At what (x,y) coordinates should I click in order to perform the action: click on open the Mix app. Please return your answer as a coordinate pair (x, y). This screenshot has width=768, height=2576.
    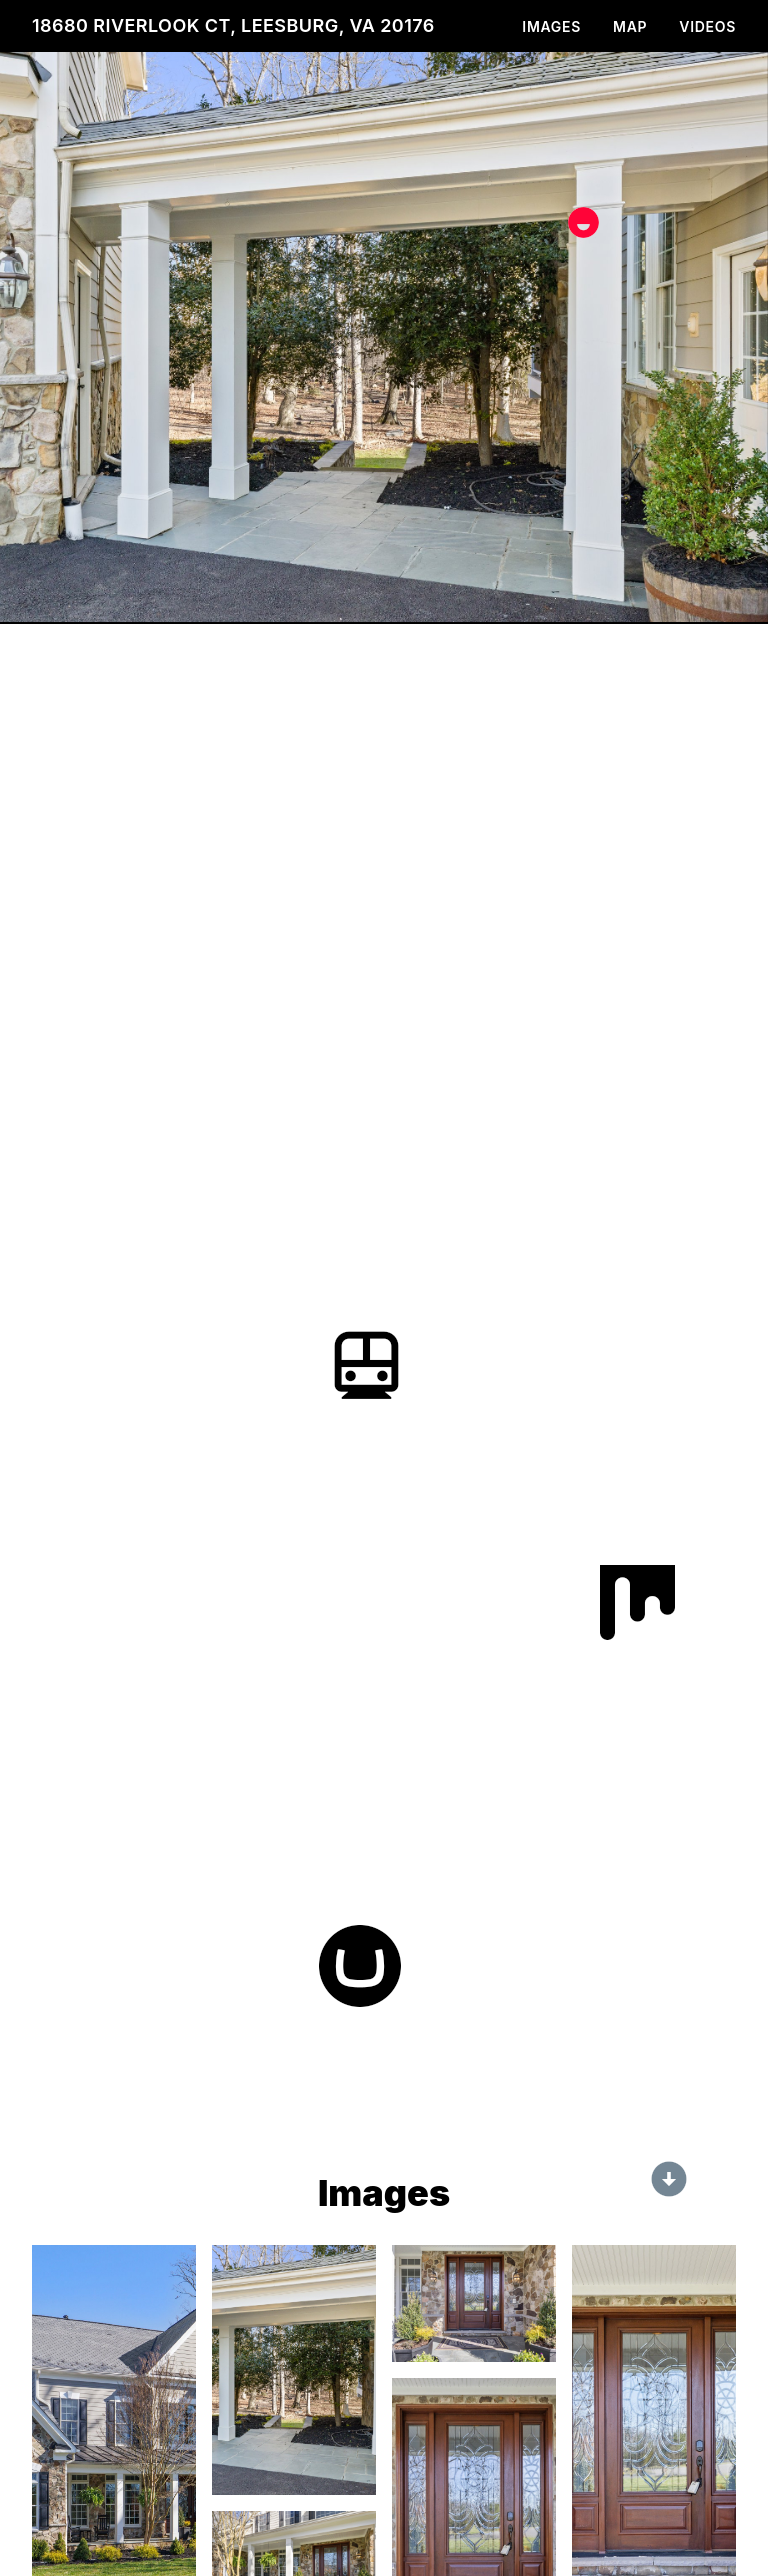
    Looking at the image, I should click on (637, 1602).